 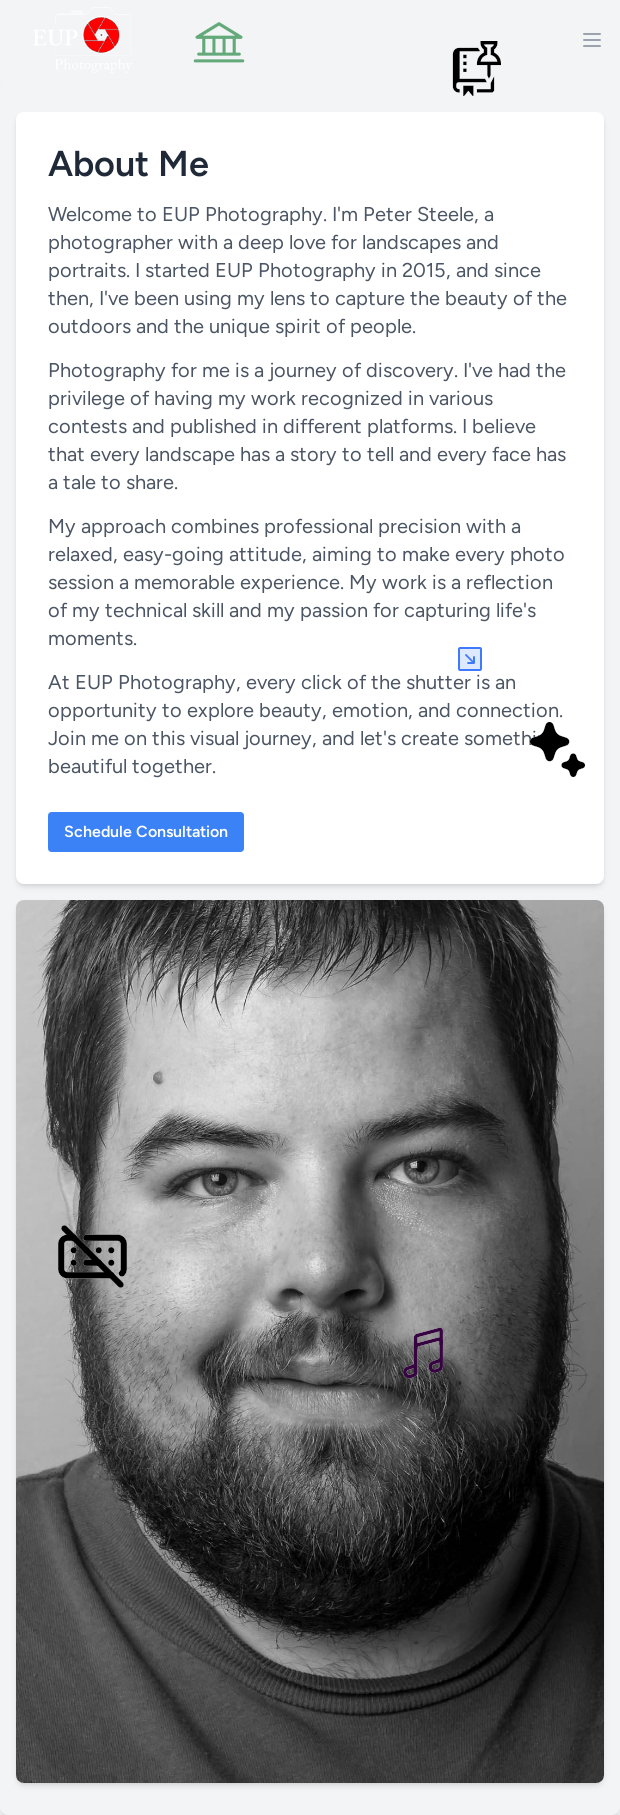 I want to click on open music library or player, so click(x=423, y=1353).